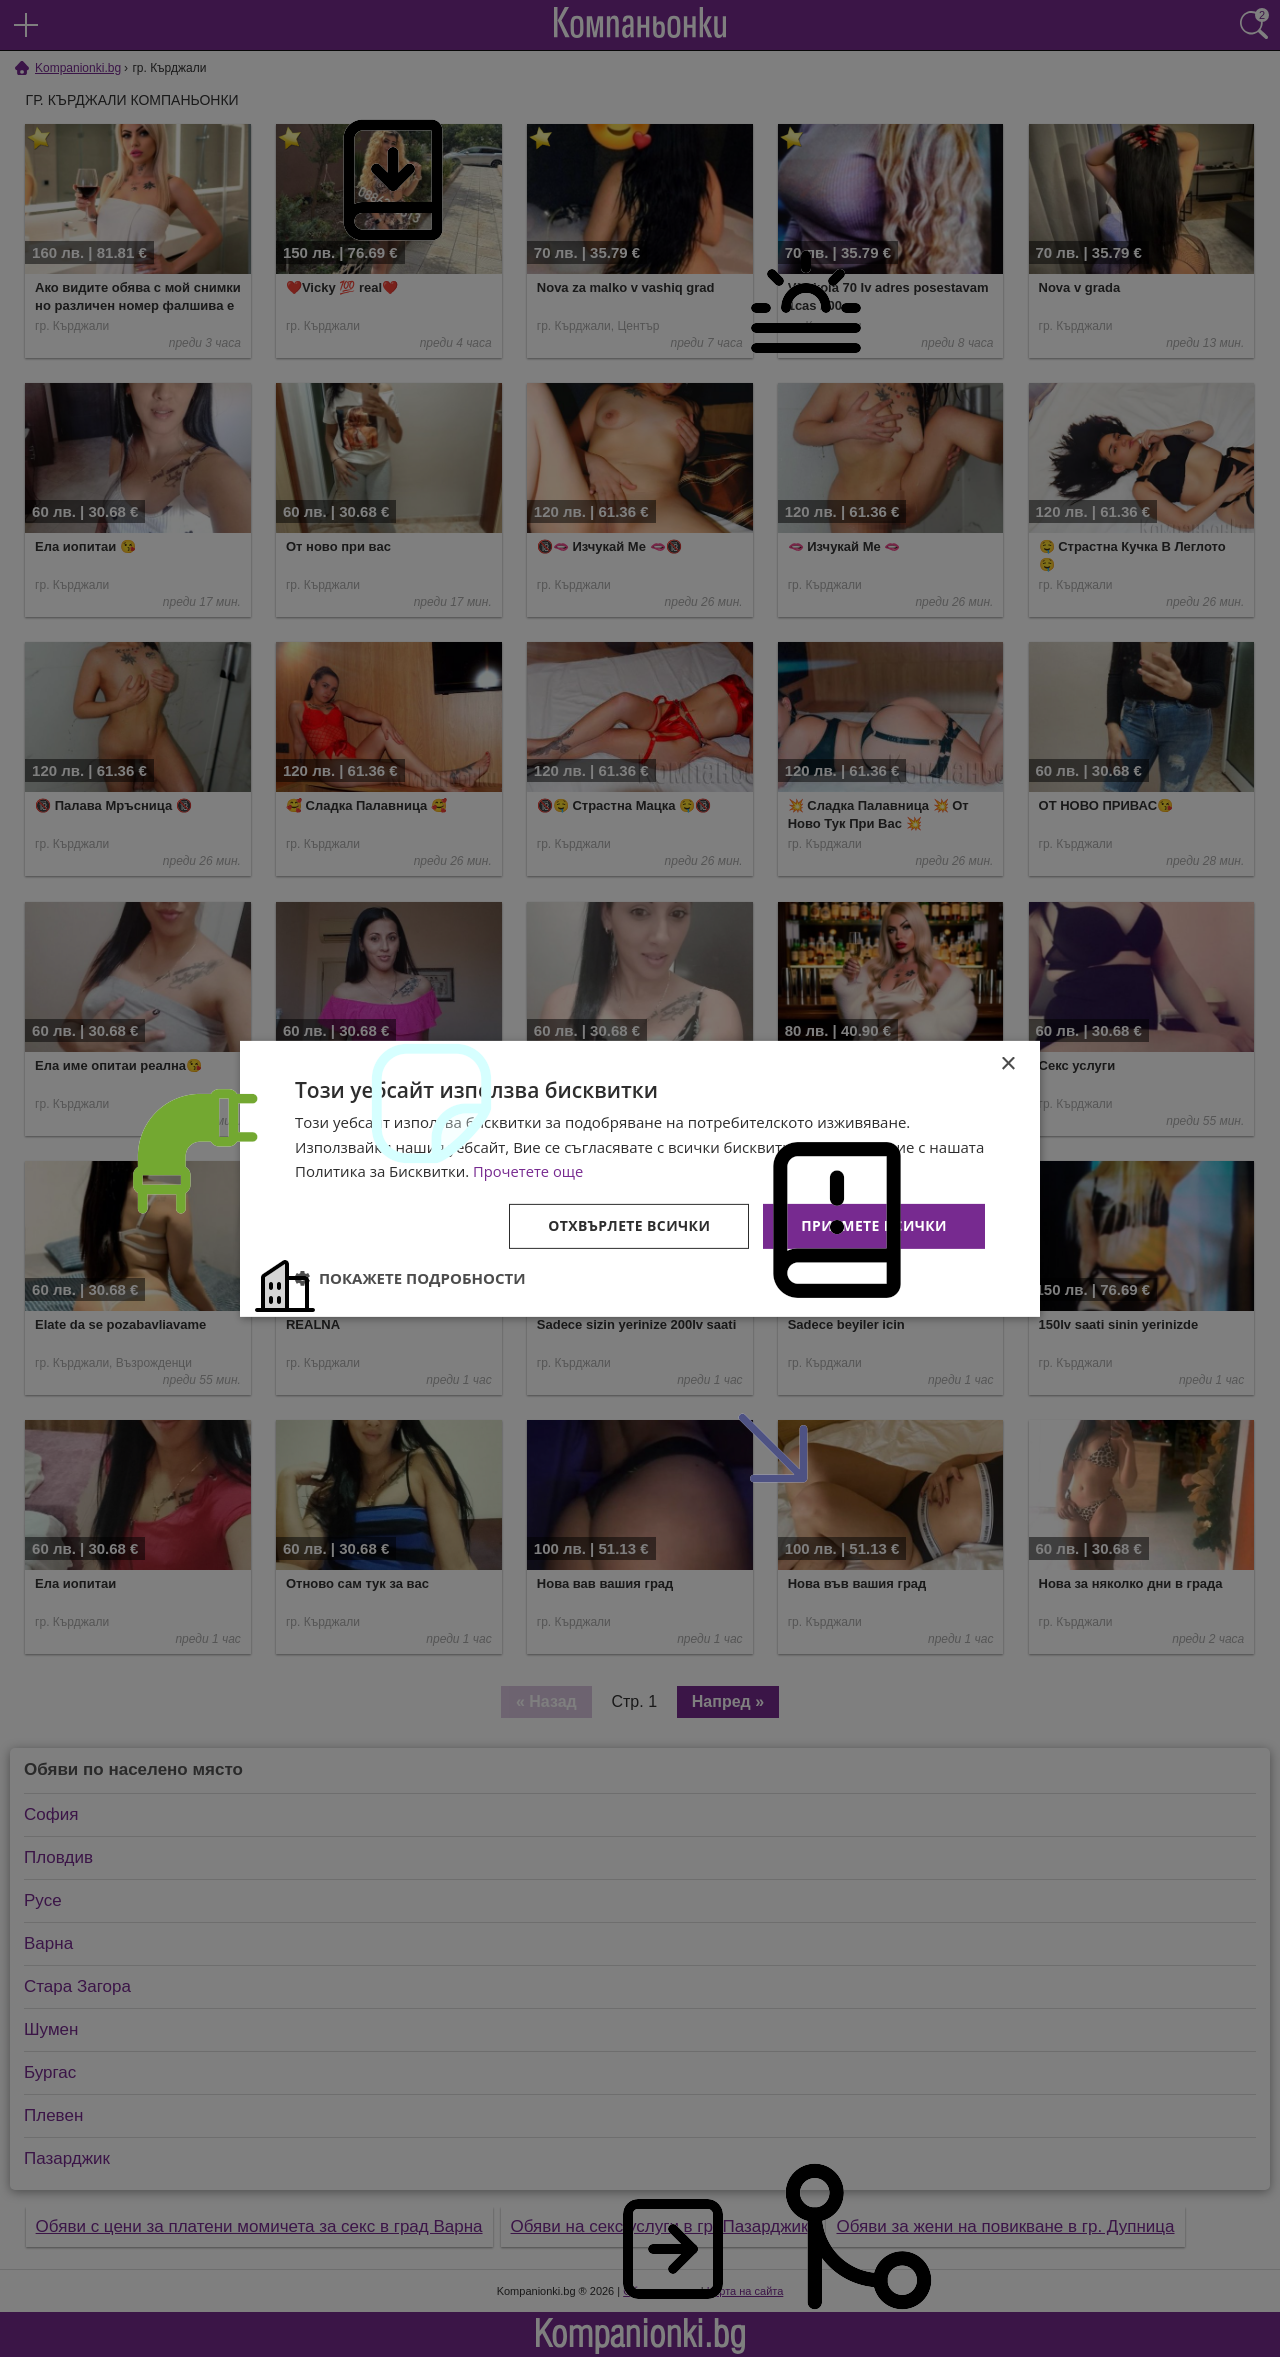 This screenshot has width=1280, height=2357. Describe the element at coordinates (285, 1288) in the screenshot. I see `view nearby buildings or properties` at that location.